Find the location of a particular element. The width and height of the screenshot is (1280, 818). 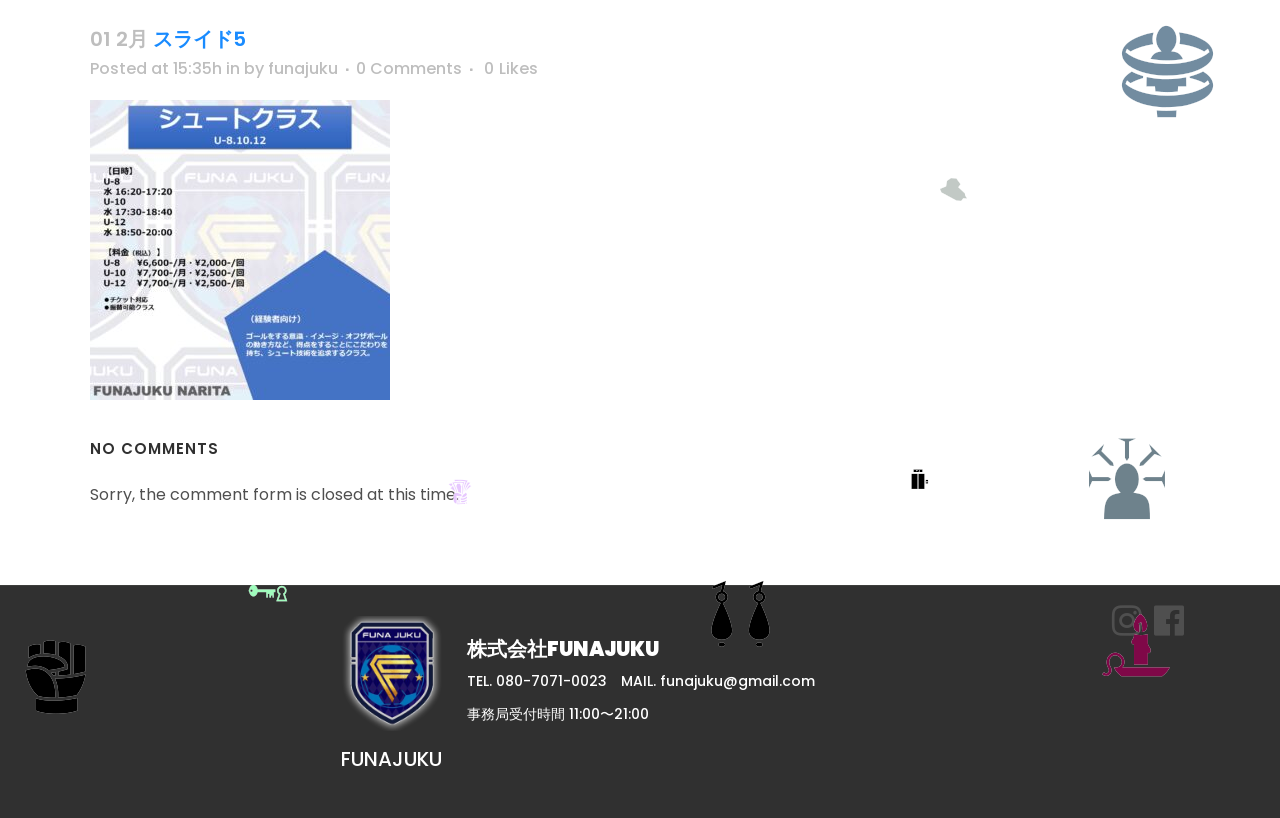

unlock a secured item or feature is located at coordinates (268, 593).